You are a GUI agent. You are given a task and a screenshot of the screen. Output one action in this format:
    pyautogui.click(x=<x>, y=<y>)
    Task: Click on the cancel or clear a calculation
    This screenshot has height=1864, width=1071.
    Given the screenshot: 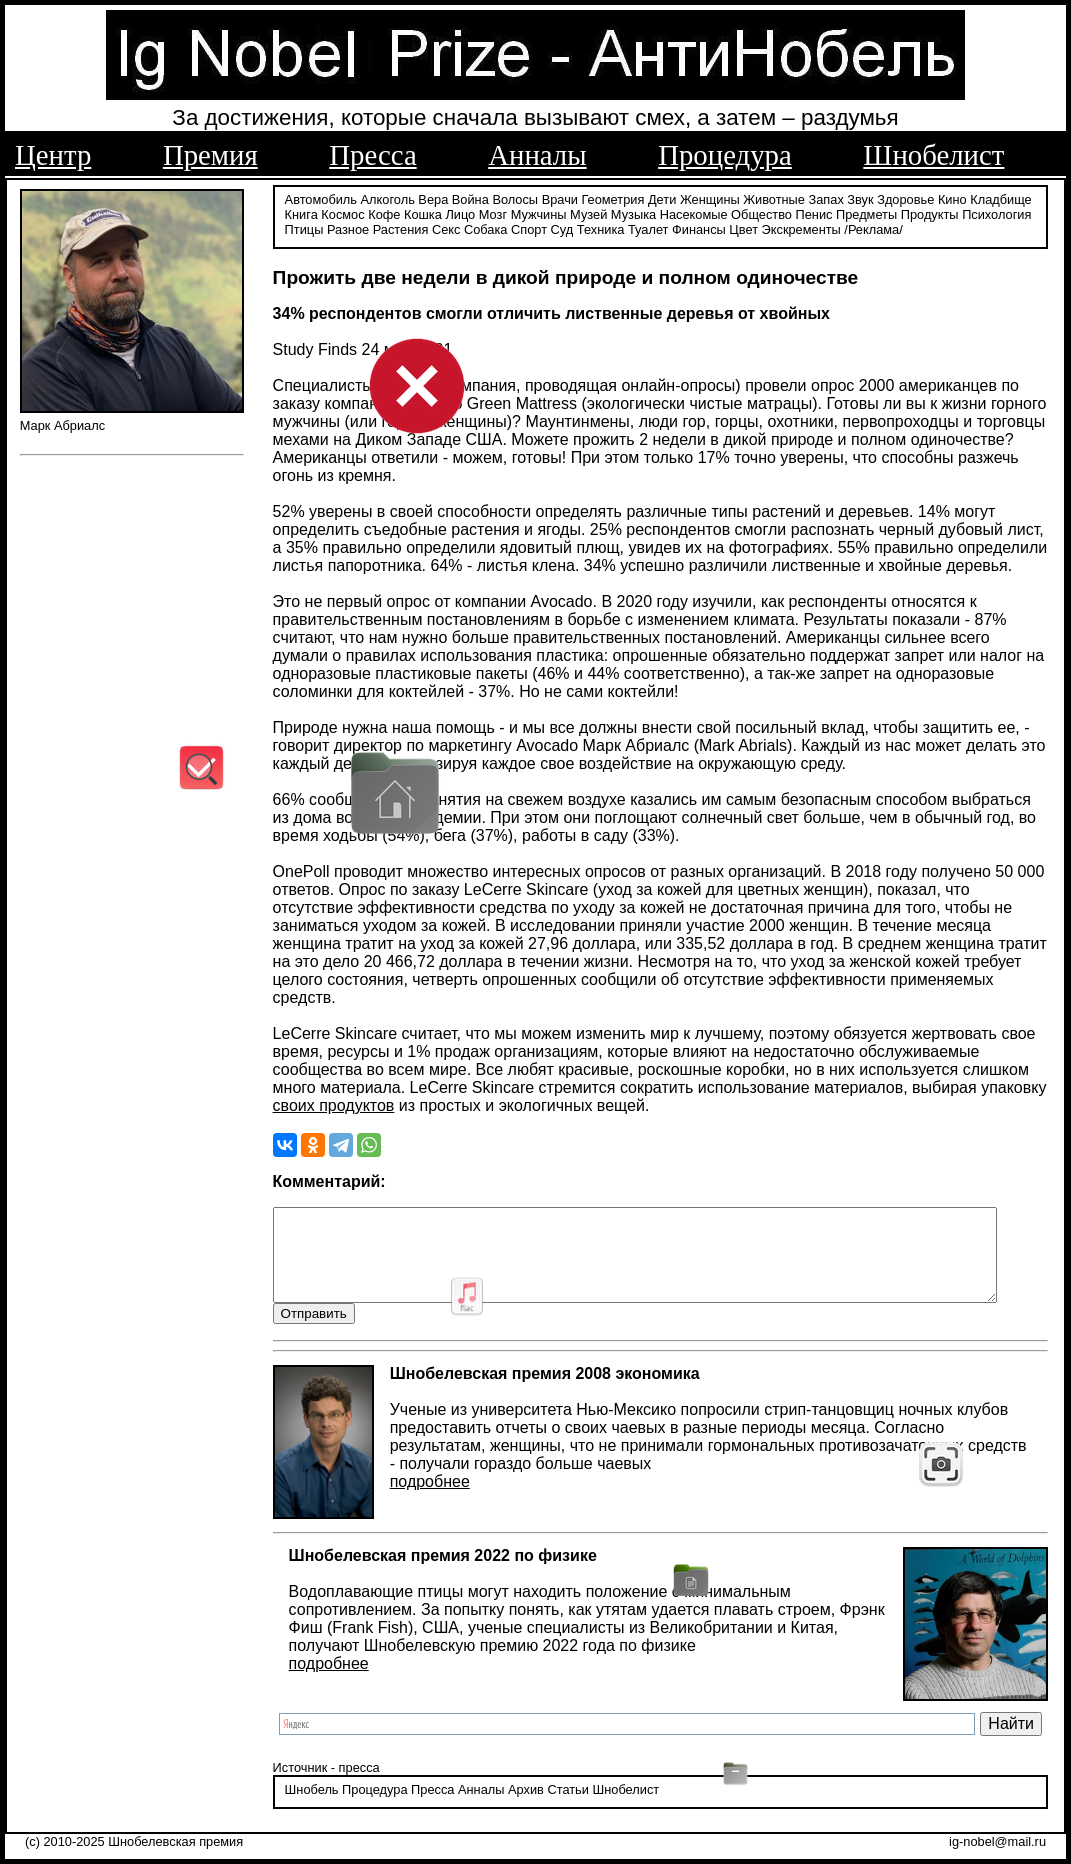 What is the action you would take?
    pyautogui.click(x=417, y=386)
    